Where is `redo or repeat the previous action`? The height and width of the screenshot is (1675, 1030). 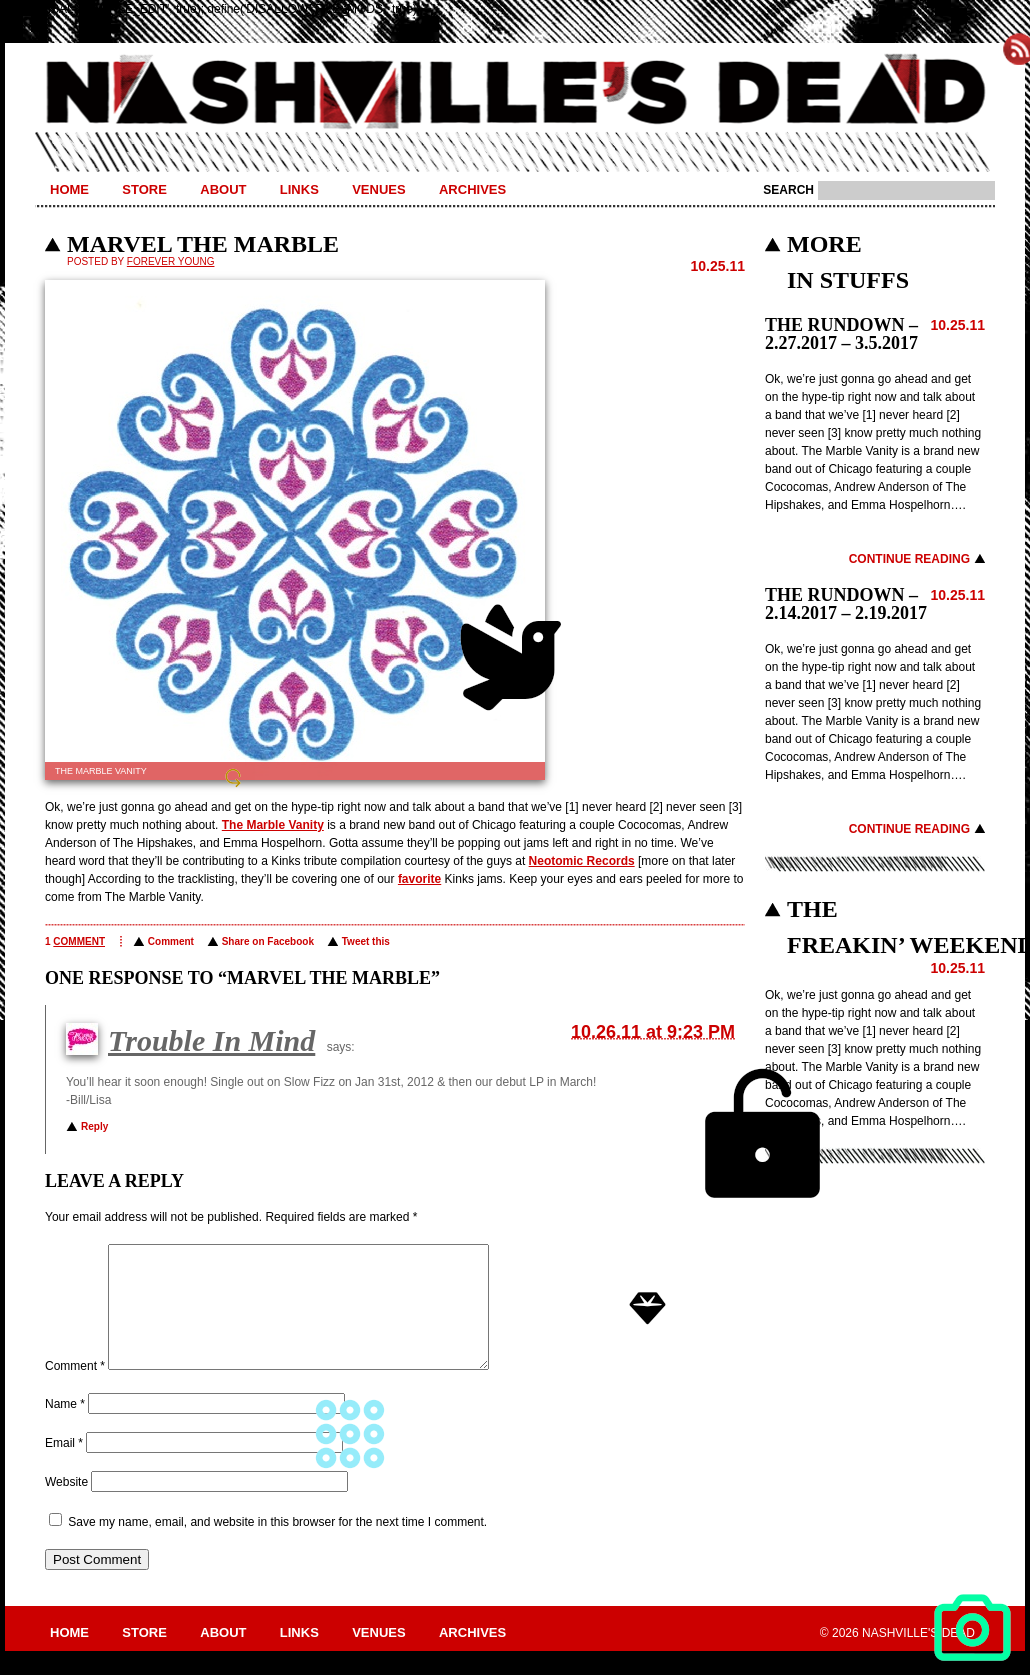 redo or repeat the previous action is located at coordinates (233, 778).